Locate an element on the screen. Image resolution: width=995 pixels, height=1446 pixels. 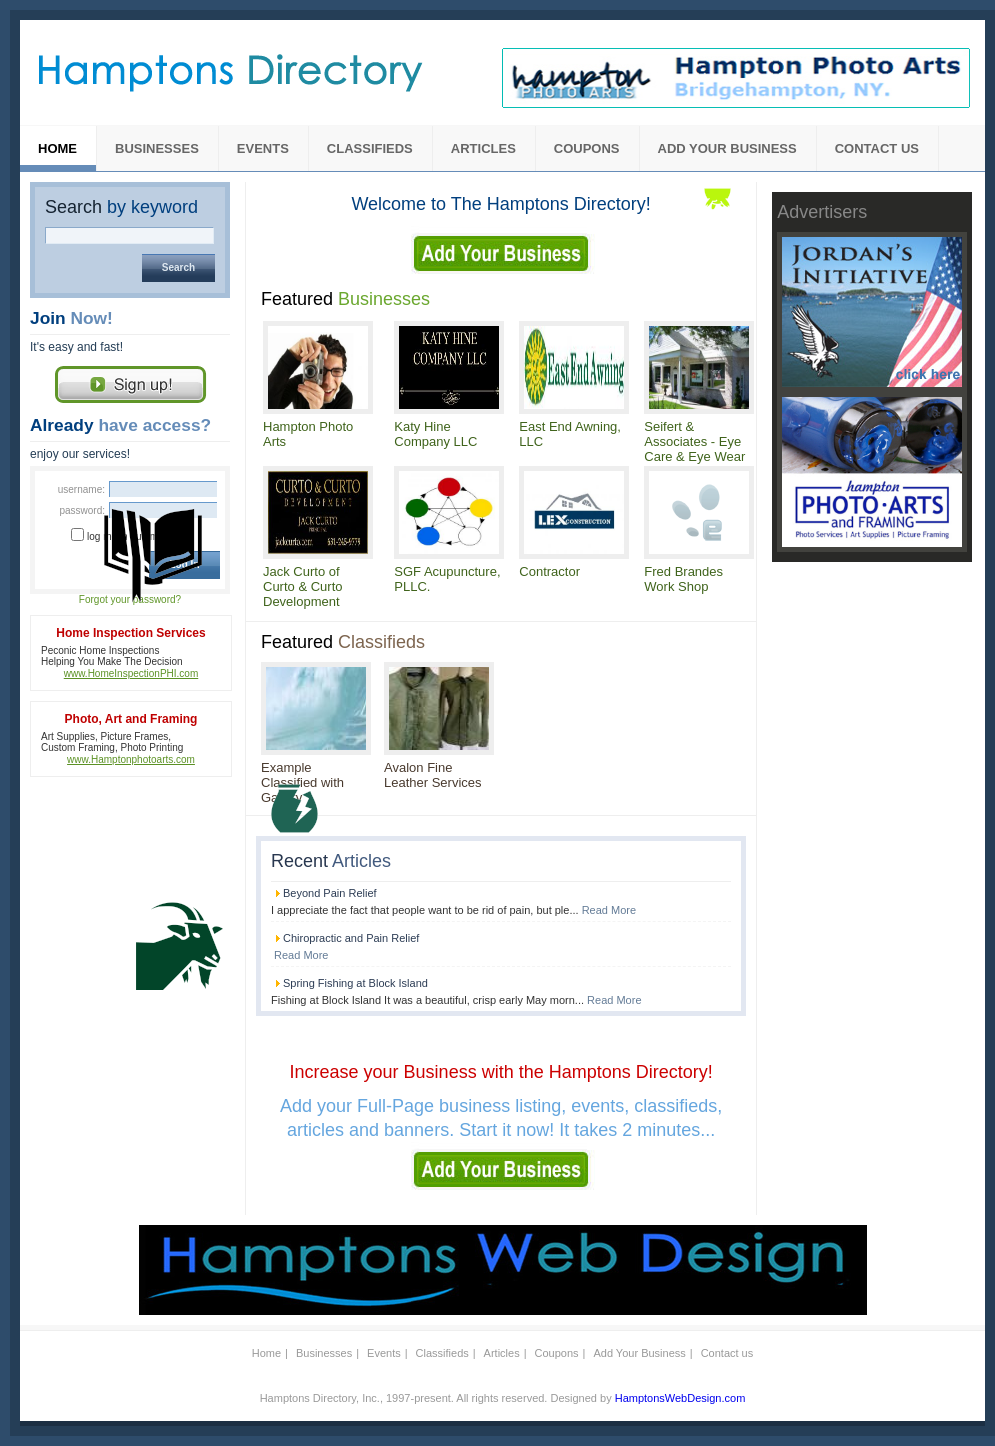
save current page as a bookmark is located at coordinates (153, 553).